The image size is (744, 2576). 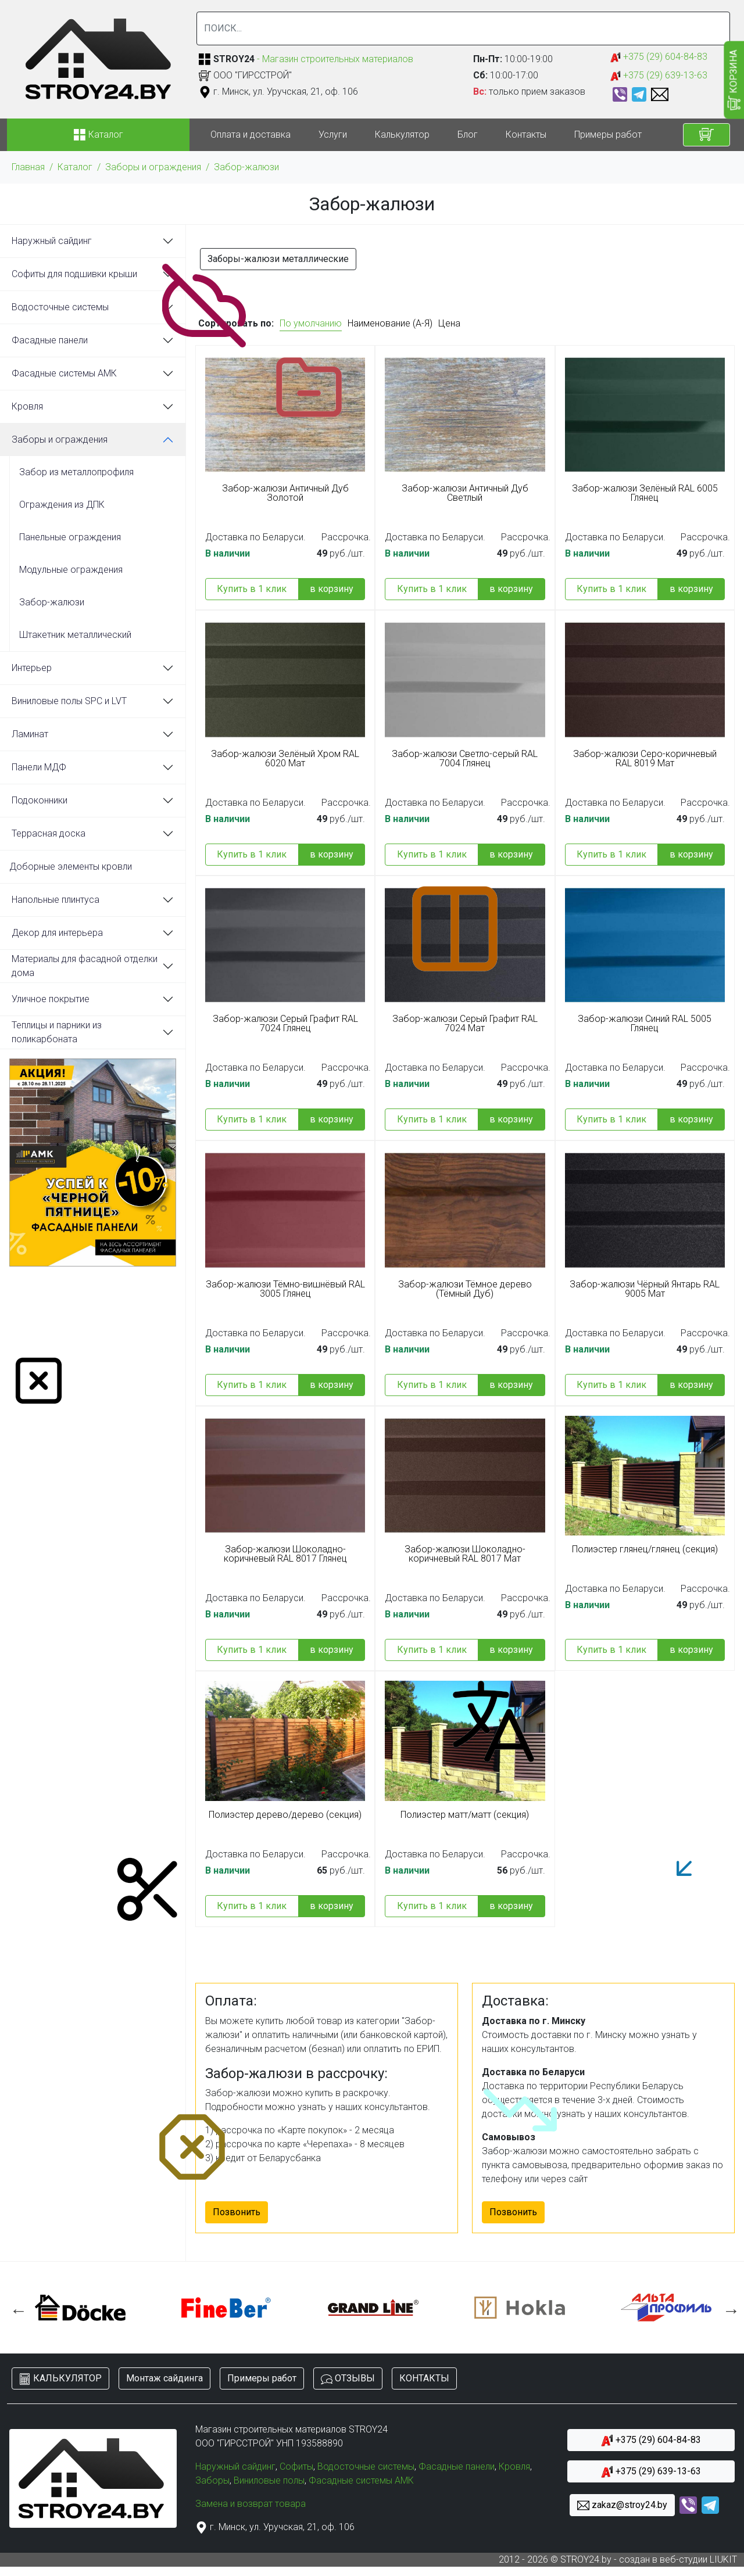 I want to click on close or dismiss a dialog box, so click(x=38, y=1380).